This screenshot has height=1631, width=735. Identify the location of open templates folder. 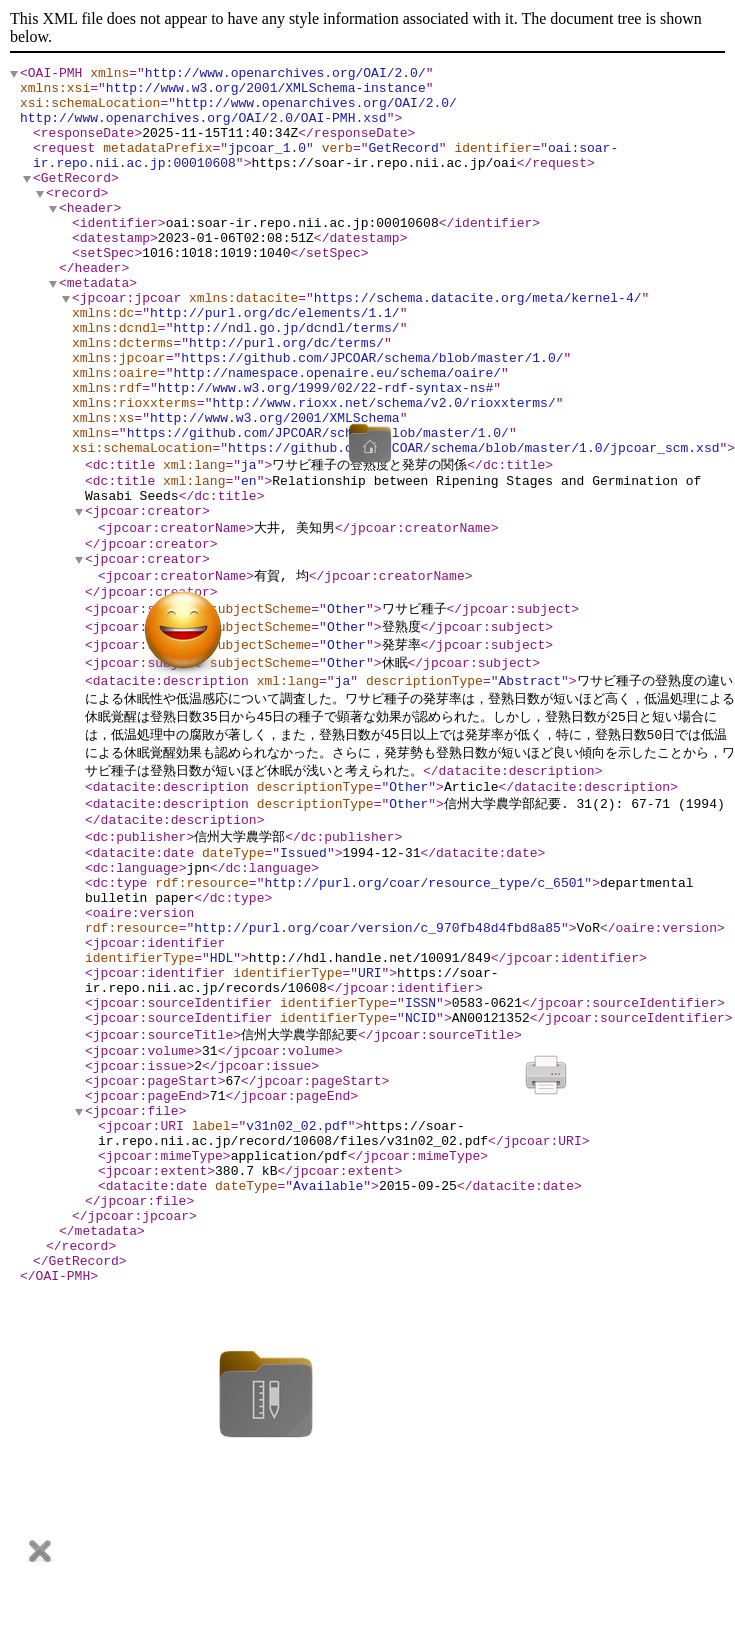
(266, 1394).